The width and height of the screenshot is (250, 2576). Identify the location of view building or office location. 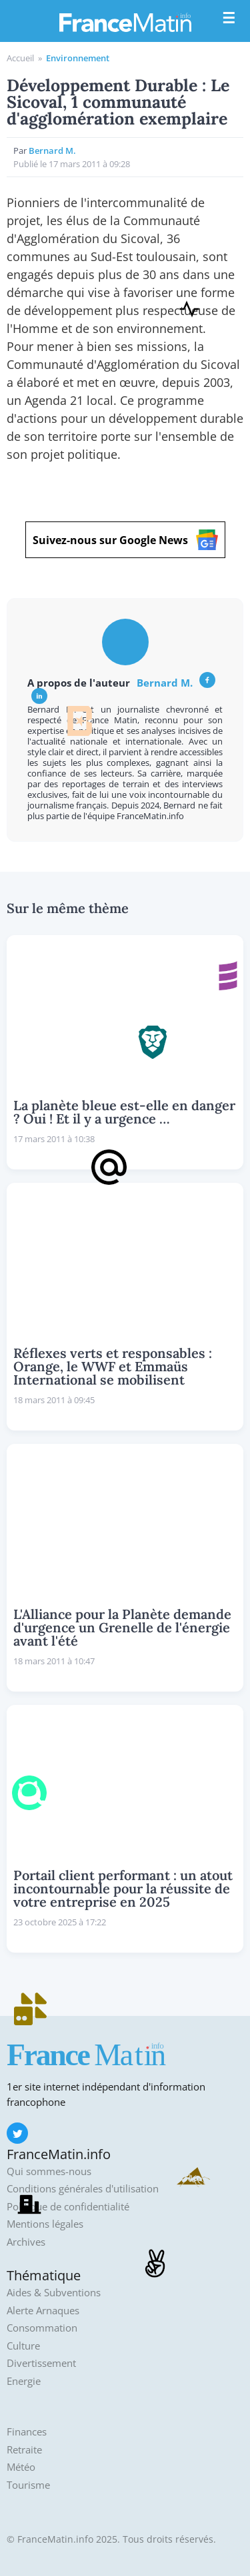
(29, 2204).